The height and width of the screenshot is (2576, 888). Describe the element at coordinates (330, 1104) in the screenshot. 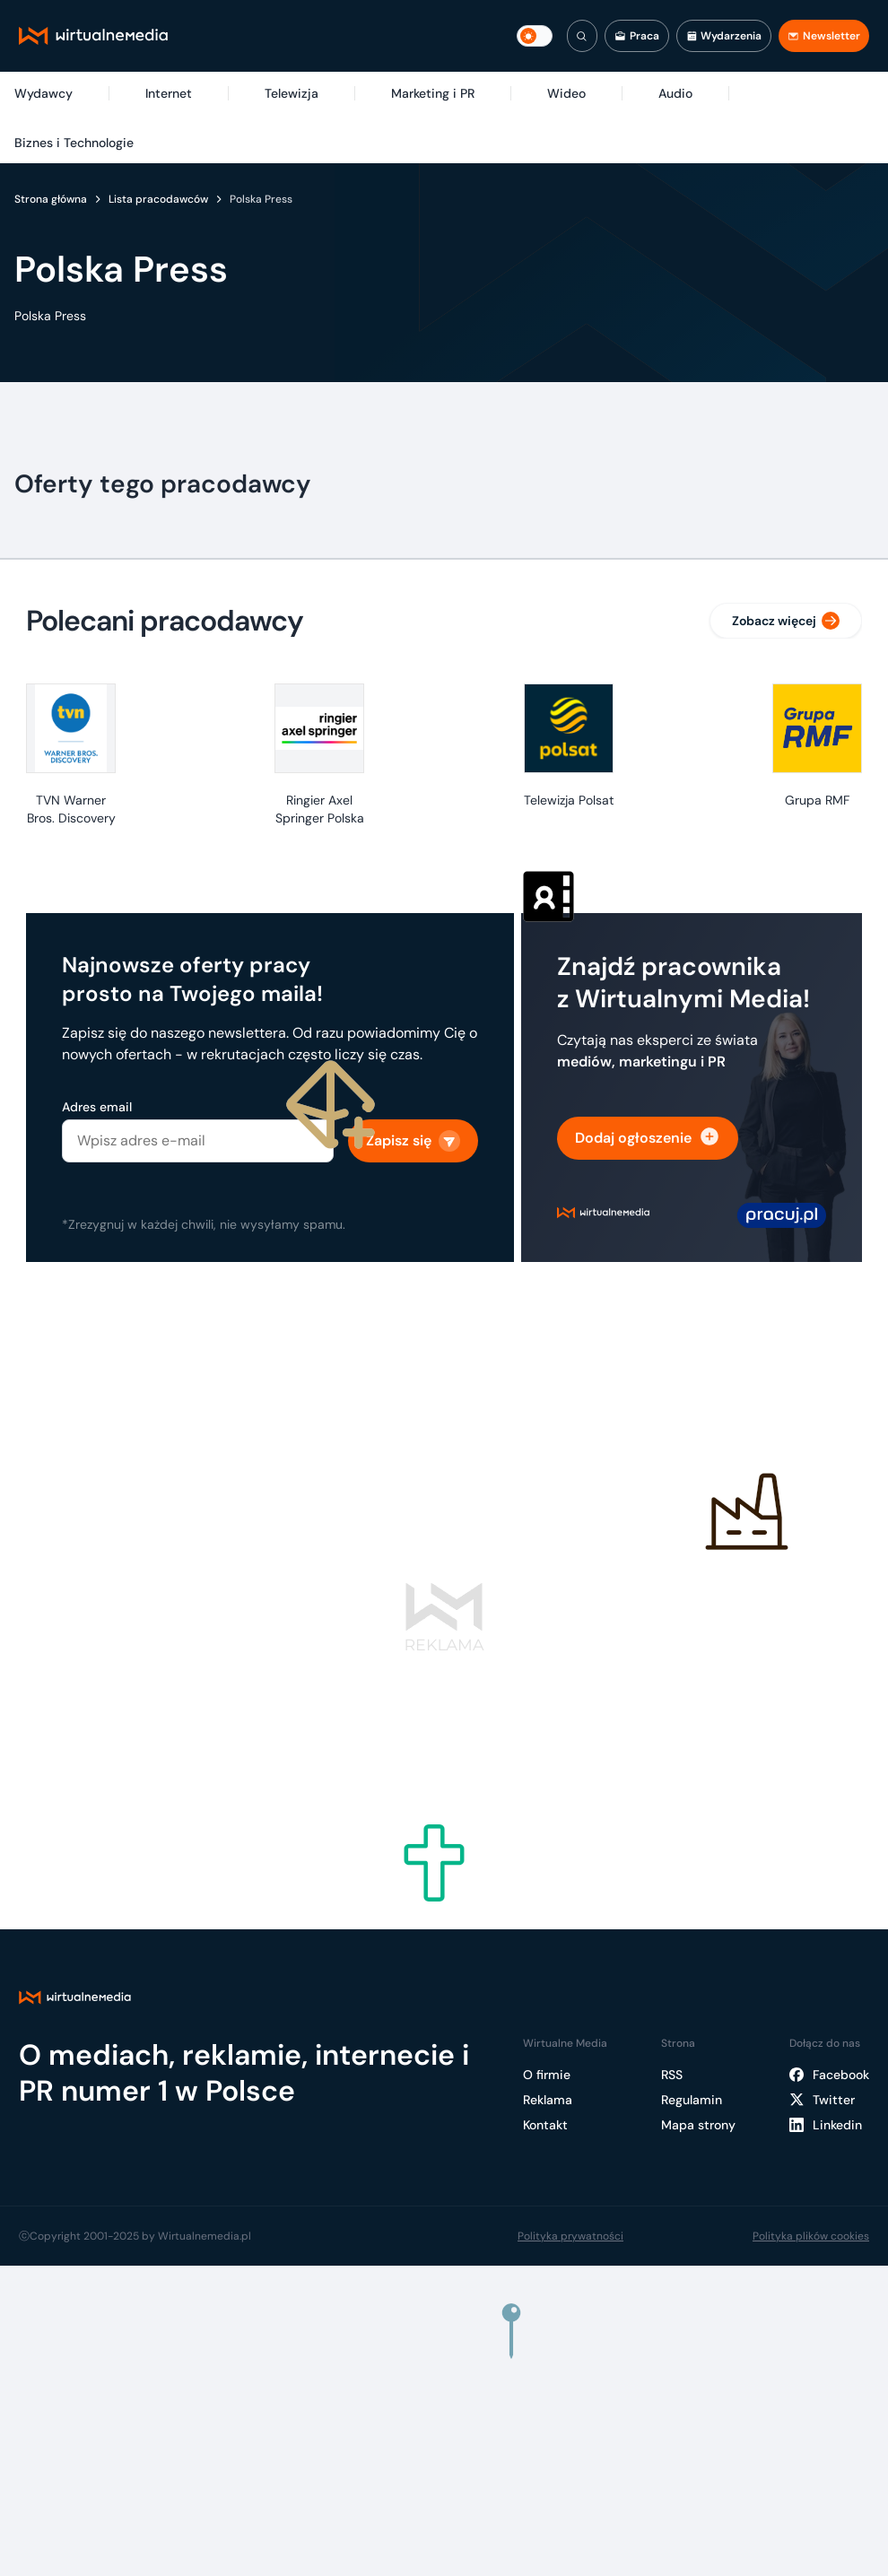

I see `add a new 3D object or shape` at that location.